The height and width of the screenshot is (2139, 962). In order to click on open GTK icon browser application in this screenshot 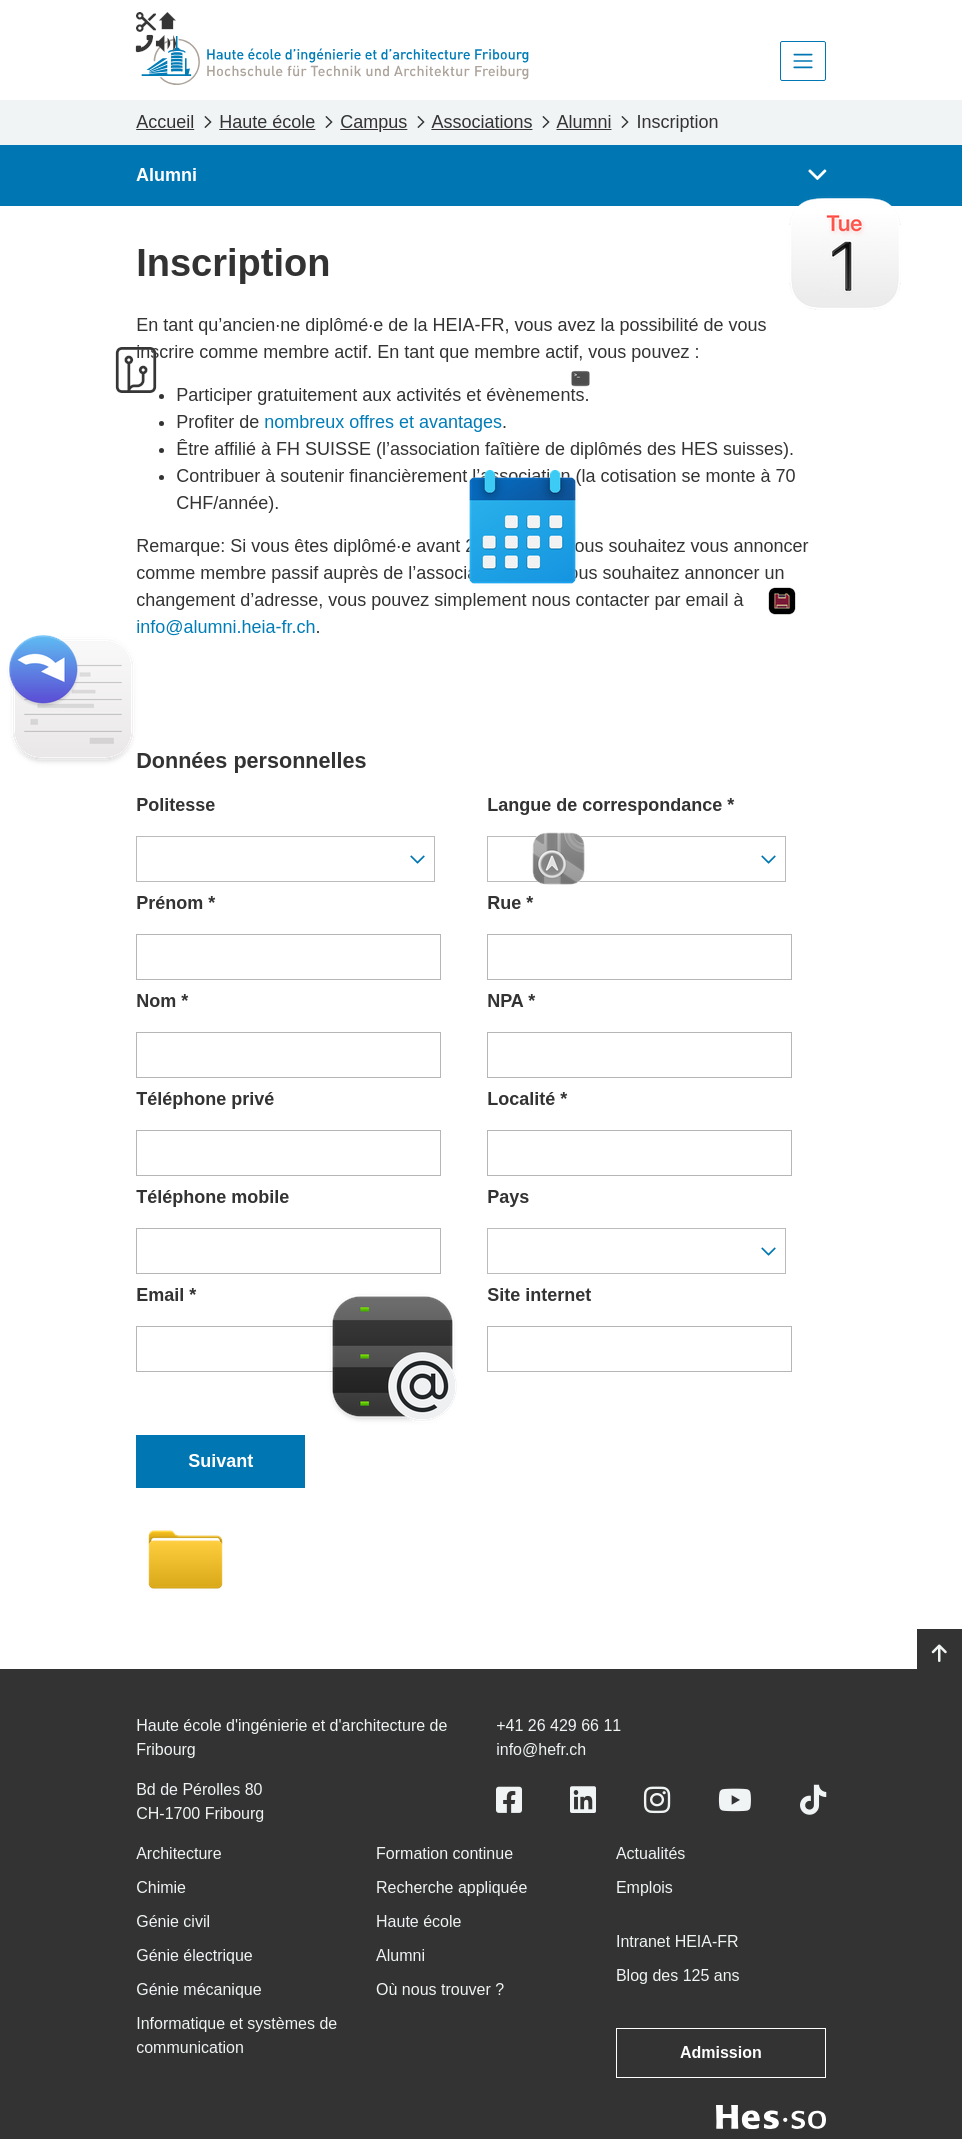, I will do `click(156, 32)`.